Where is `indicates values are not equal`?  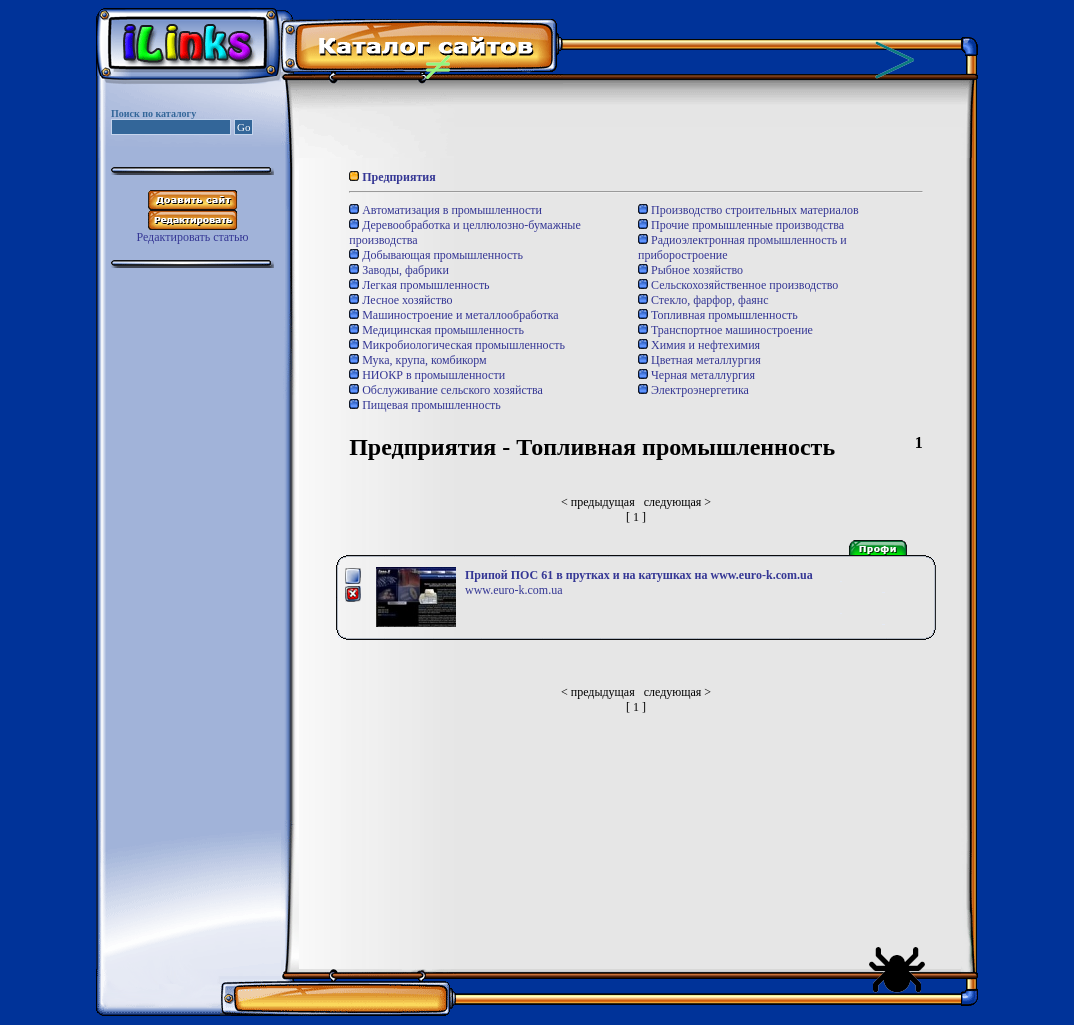
indicates values are not equal is located at coordinates (438, 67).